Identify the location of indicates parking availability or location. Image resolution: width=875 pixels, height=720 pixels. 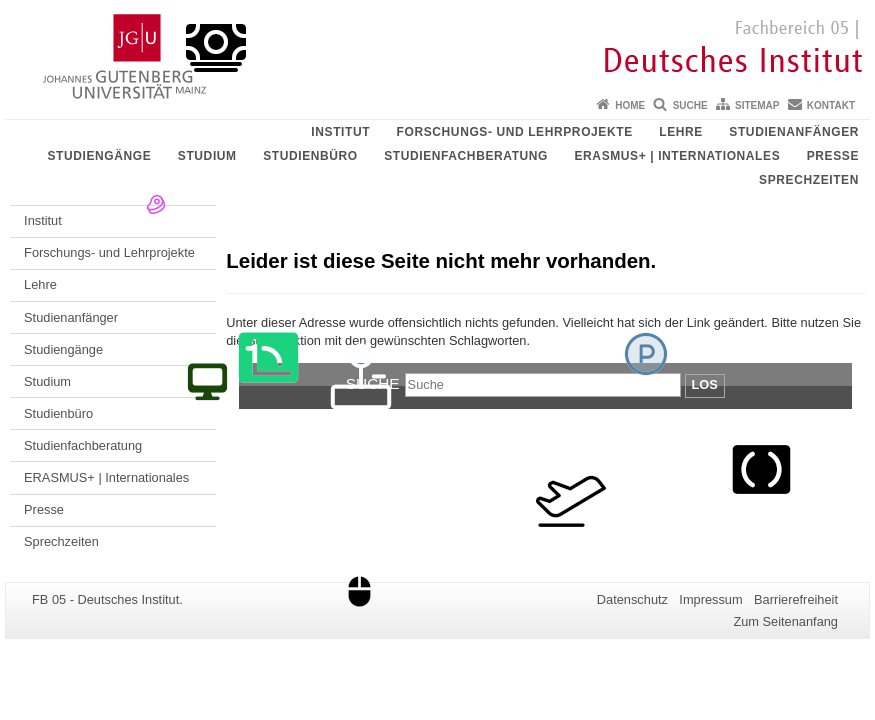
(646, 354).